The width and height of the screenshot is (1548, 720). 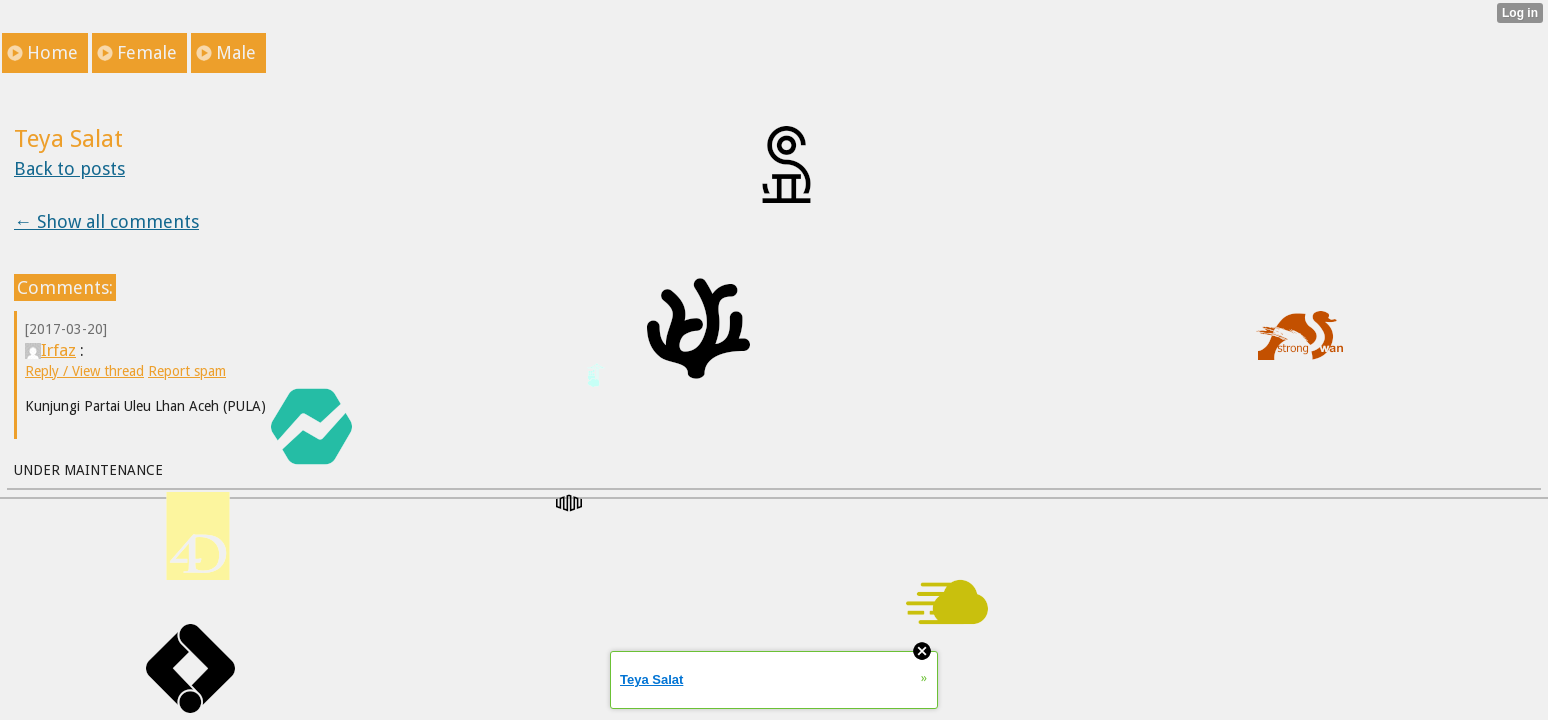 I want to click on strongSwan VPN client application, so click(x=1299, y=335).